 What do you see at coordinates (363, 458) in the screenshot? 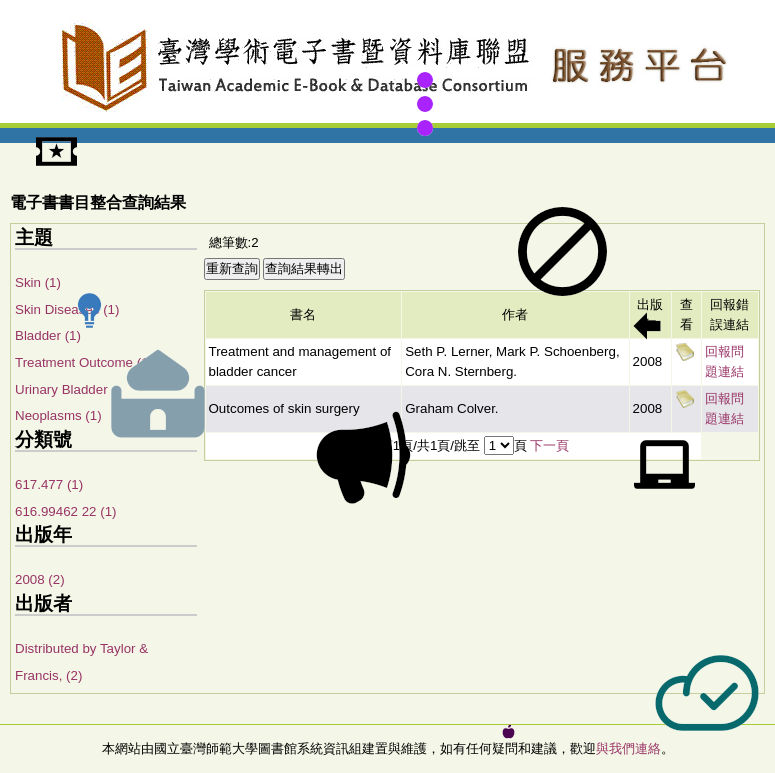
I see `make an announcement` at bounding box center [363, 458].